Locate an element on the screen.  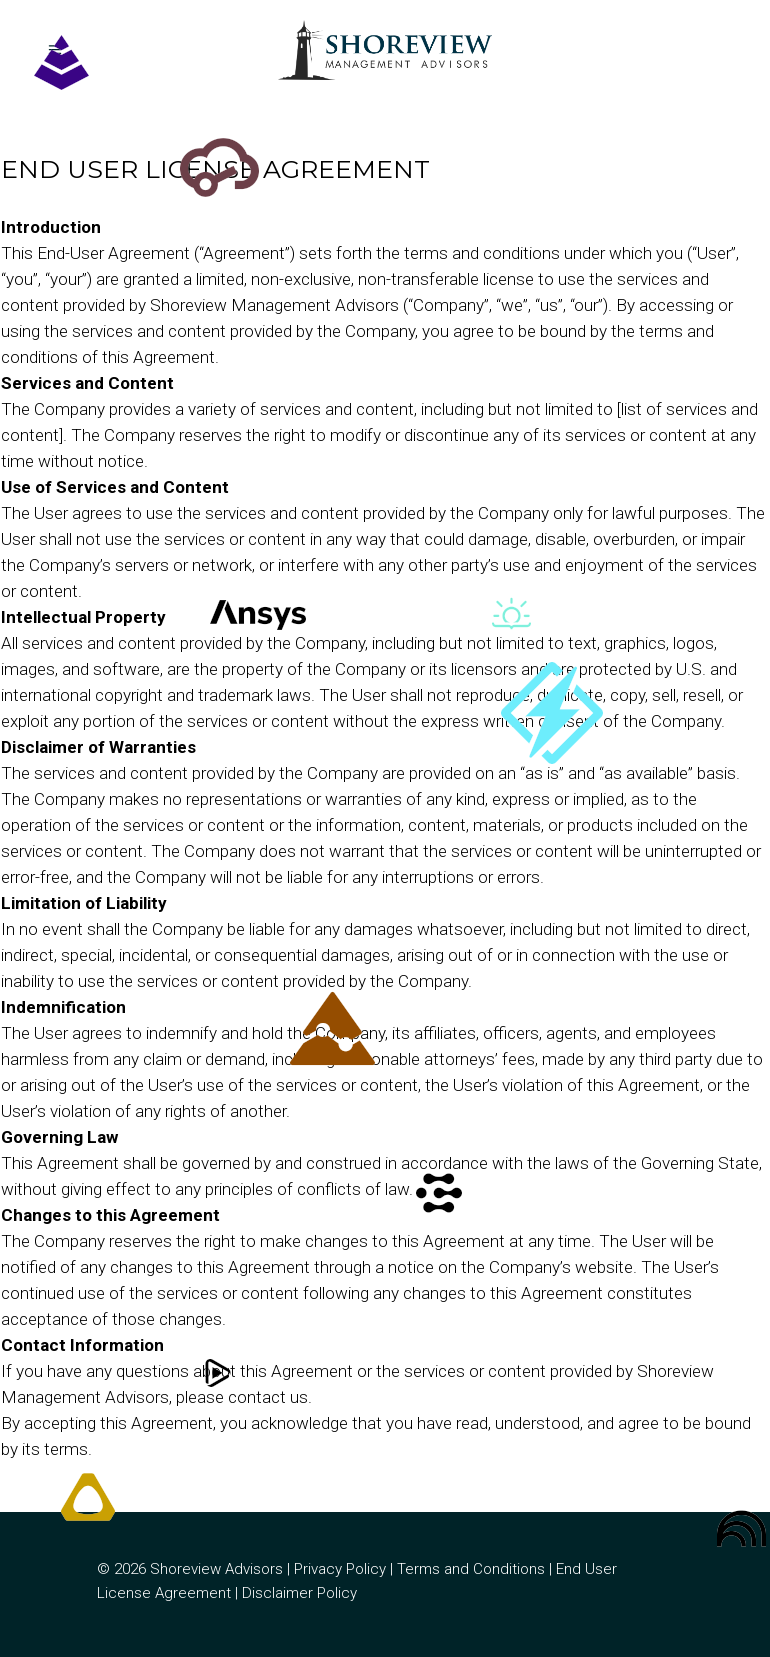
open radarr movie management app is located at coordinates (218, 1373).